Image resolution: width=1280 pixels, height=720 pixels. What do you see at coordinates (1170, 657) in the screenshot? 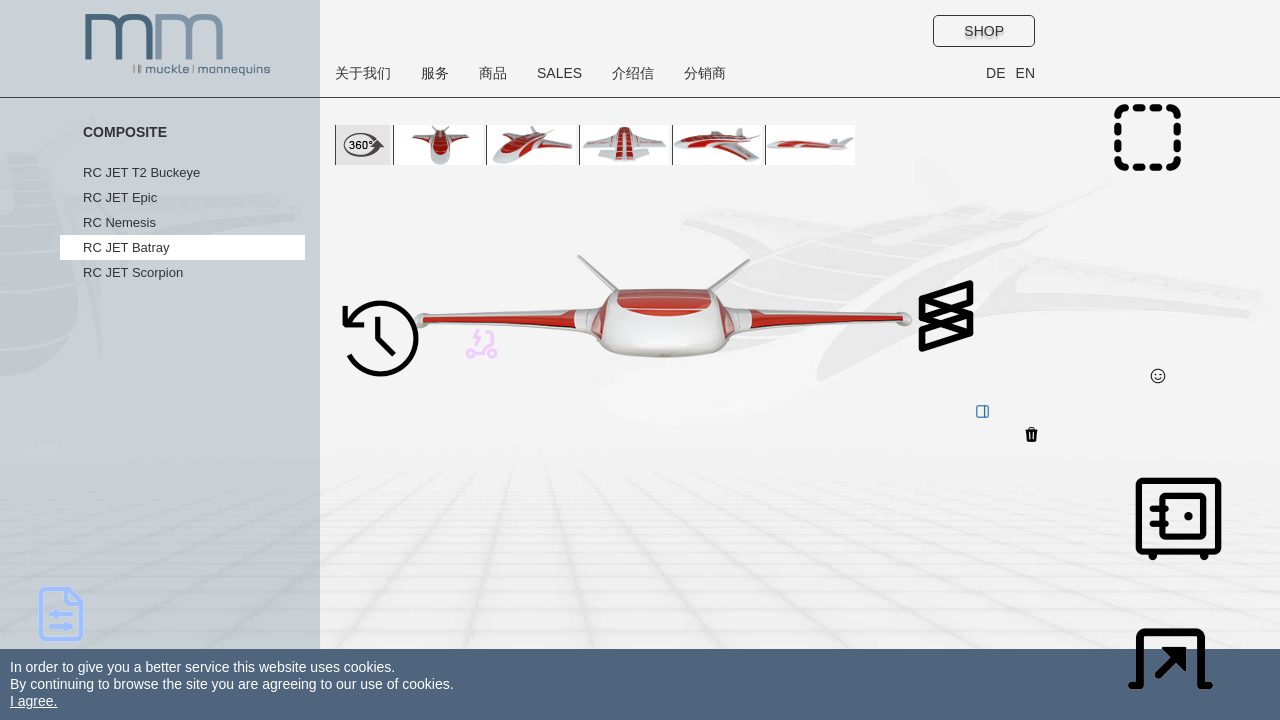
I see `open link in a new tab or window` at bounding box center [1170, 657].